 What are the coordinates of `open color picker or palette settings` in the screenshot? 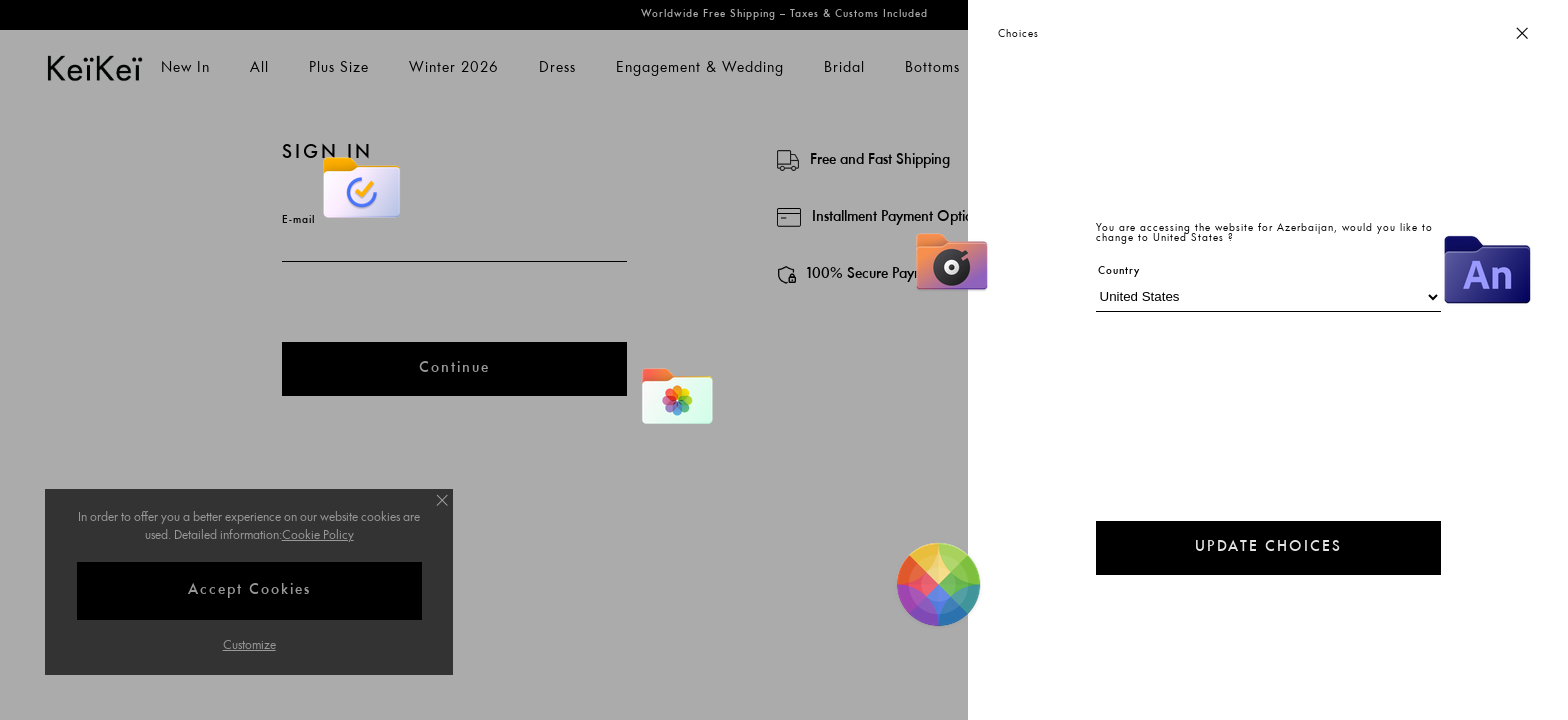 It's located at (938, 584).